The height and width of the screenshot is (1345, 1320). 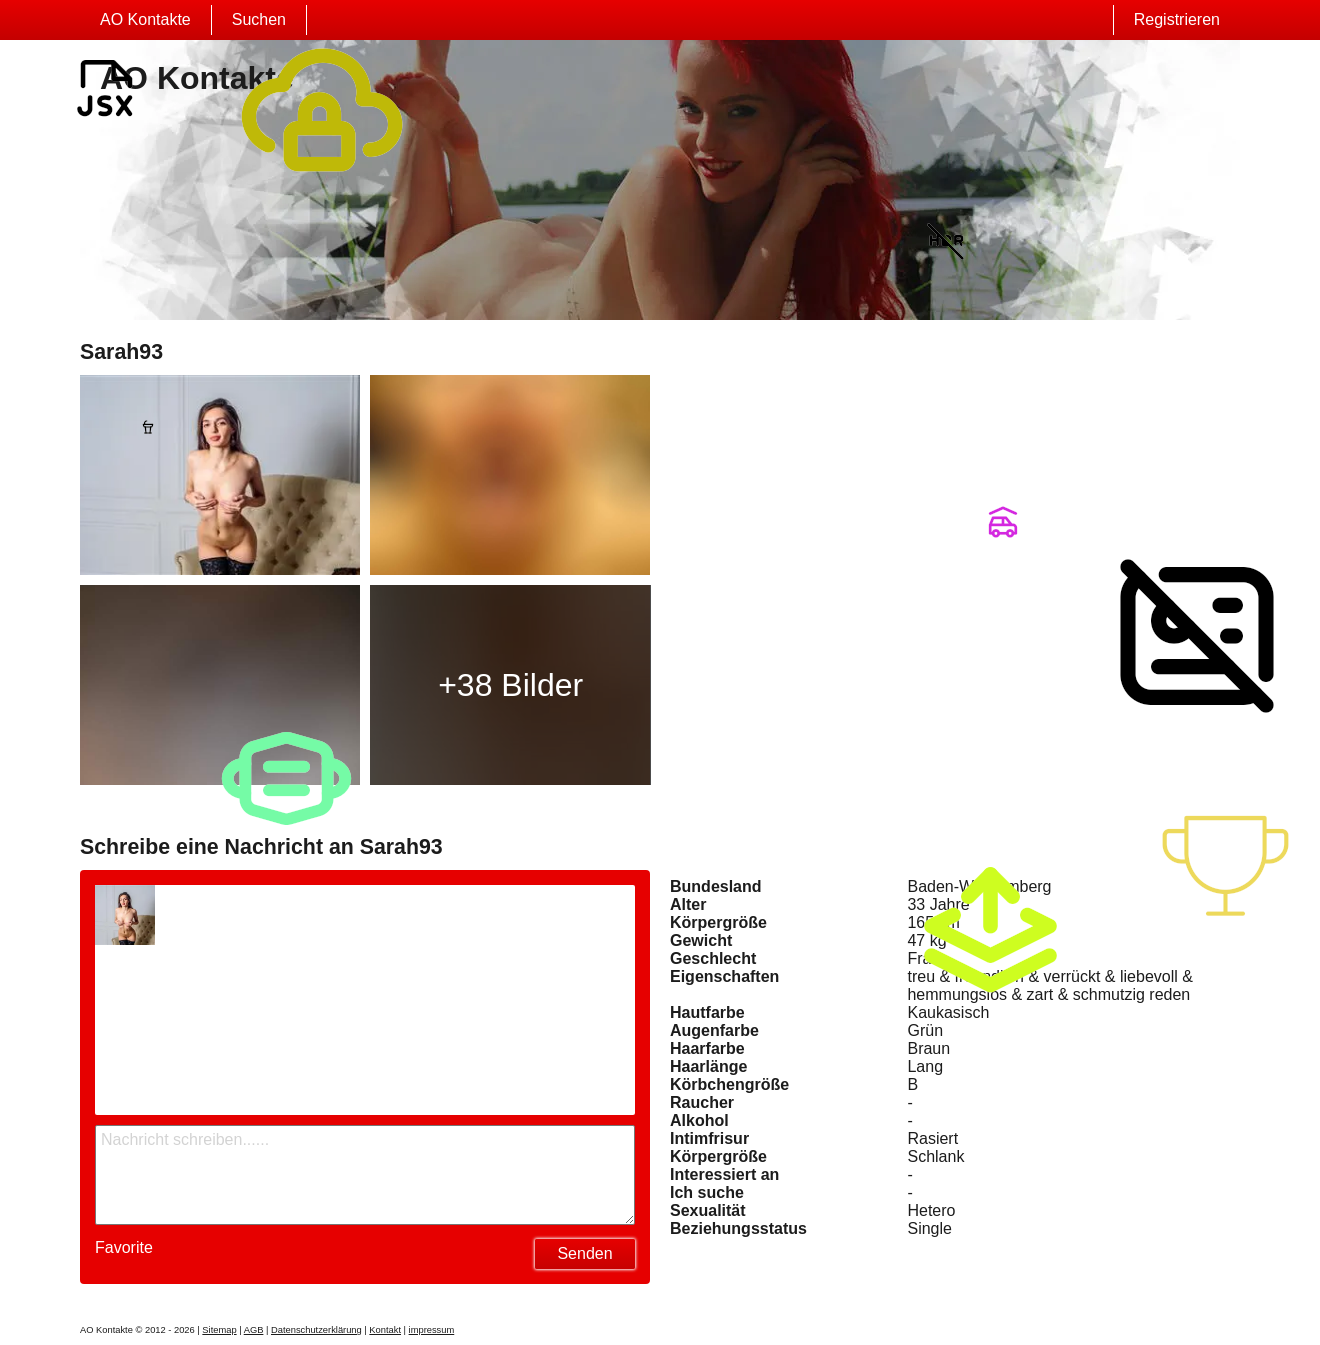 What do you see at coordinates (1003, 522) in the screenshot?
I see `access garage or parking location` at bounding box center [1003, 522].